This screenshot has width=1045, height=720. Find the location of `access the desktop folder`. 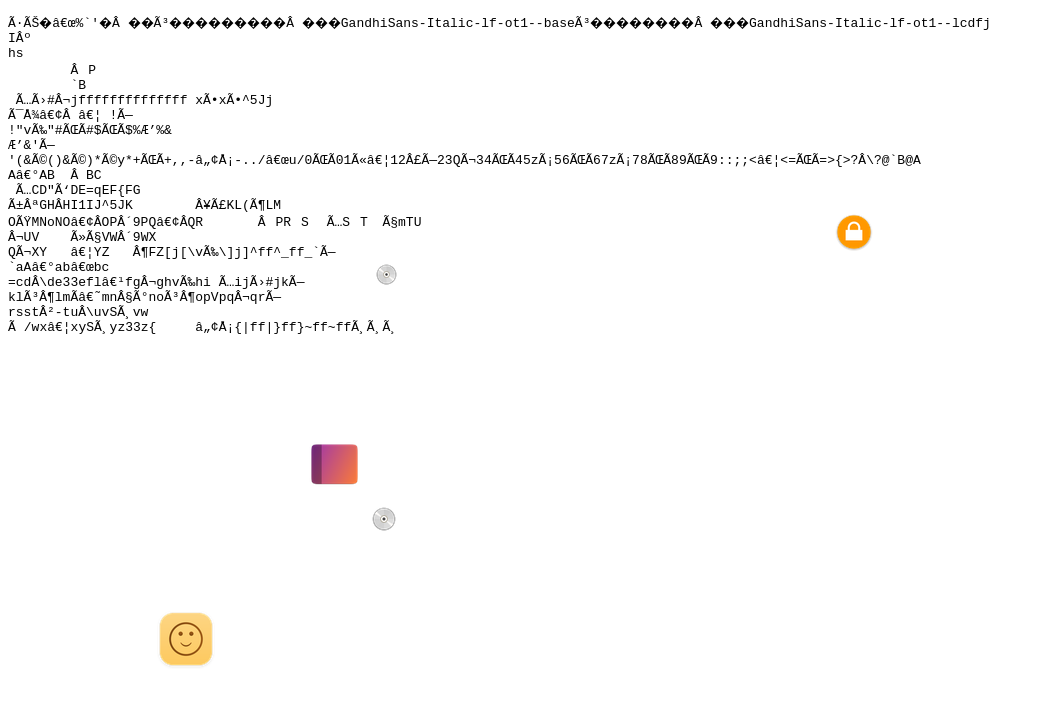

access the desktop folder is located at coordinates (334, 462).